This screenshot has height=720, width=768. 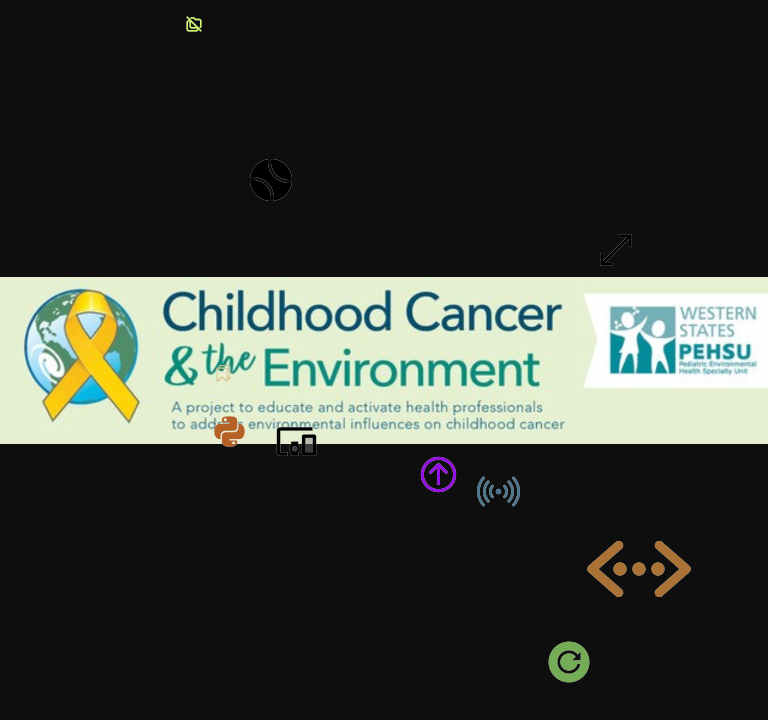 What do you see at coordinates (194, 24) in the screenshot?
I see `folders are disabled or unavailable` at bounding box center [194, 24].